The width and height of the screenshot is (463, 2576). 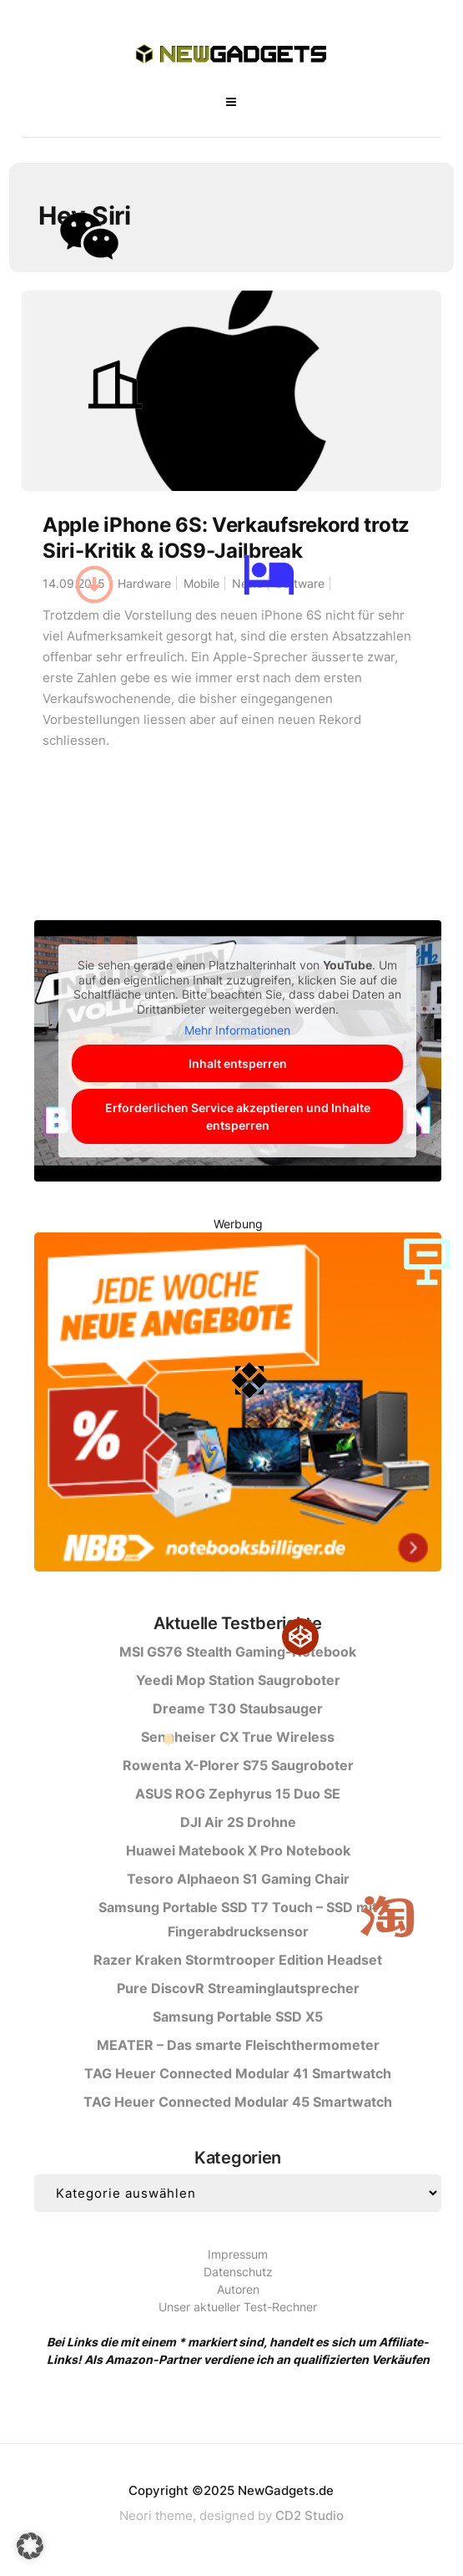 I want to click on download a file or content, so click(x=94, y=585).